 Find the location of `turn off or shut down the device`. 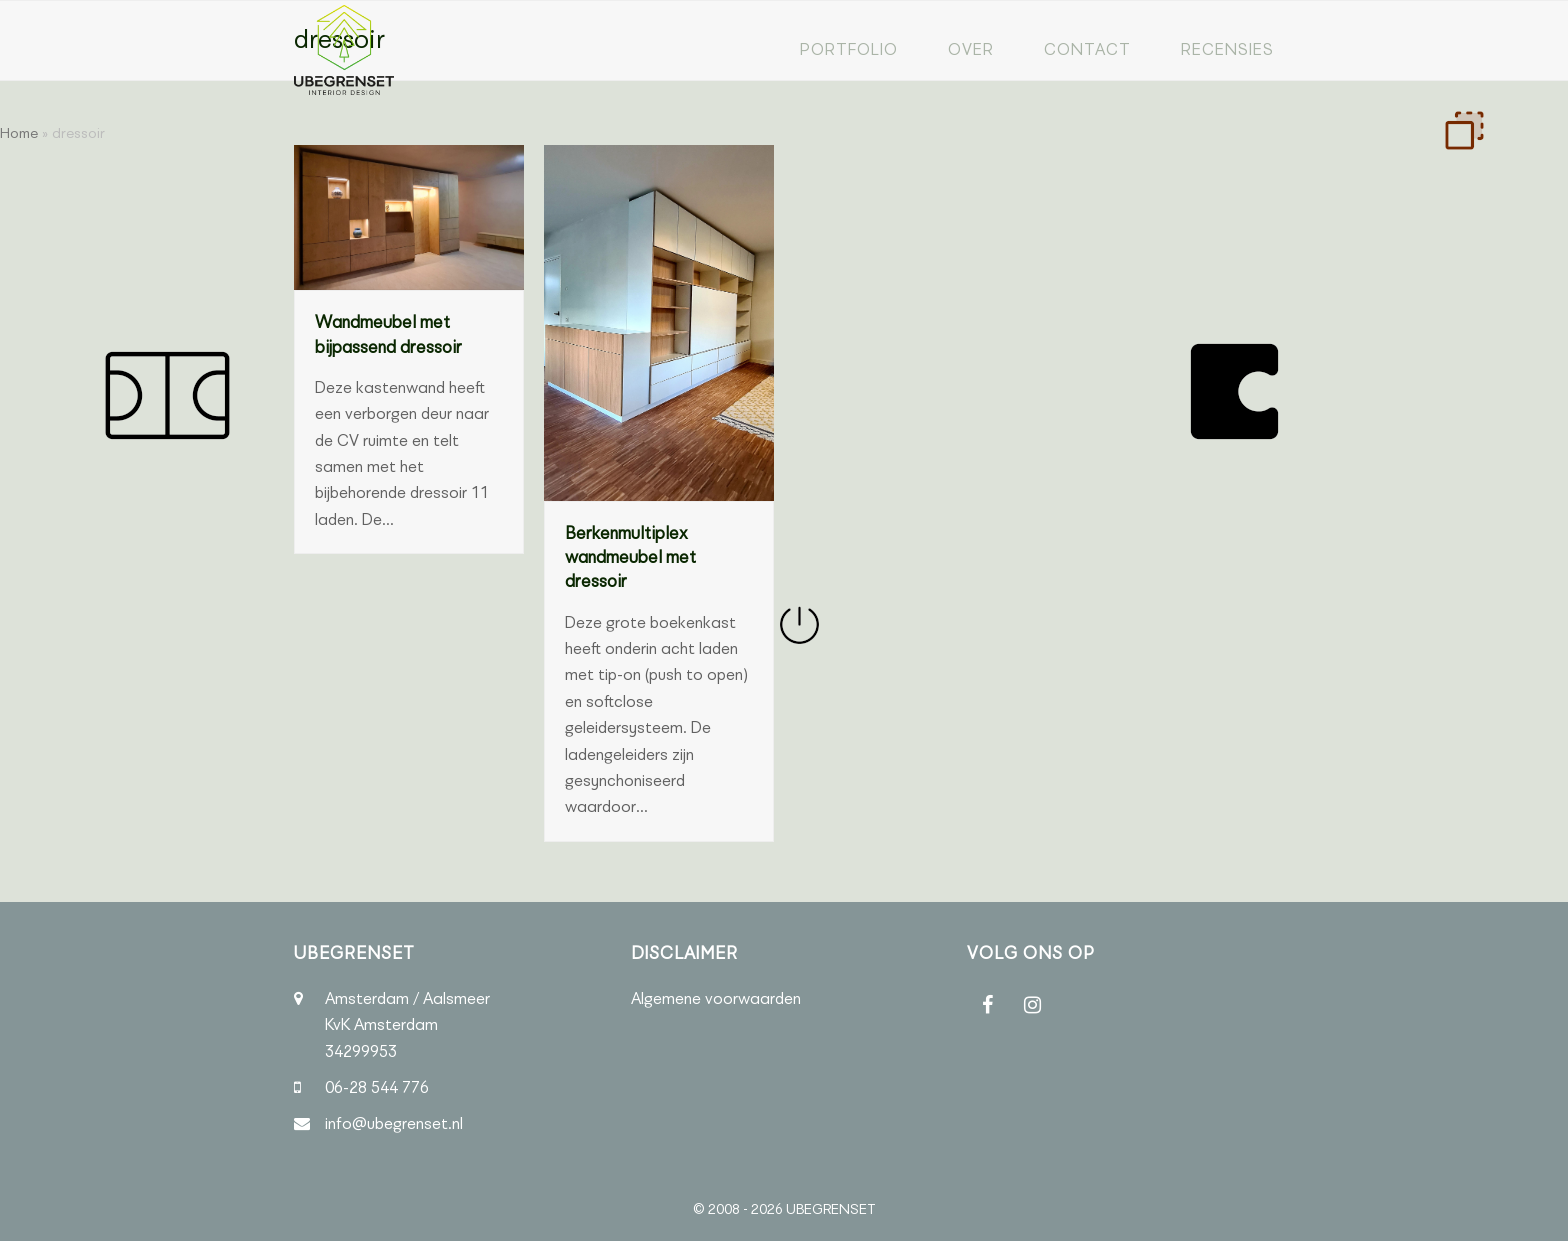

turn off or shut down the device is located at coordinates (799, 624).